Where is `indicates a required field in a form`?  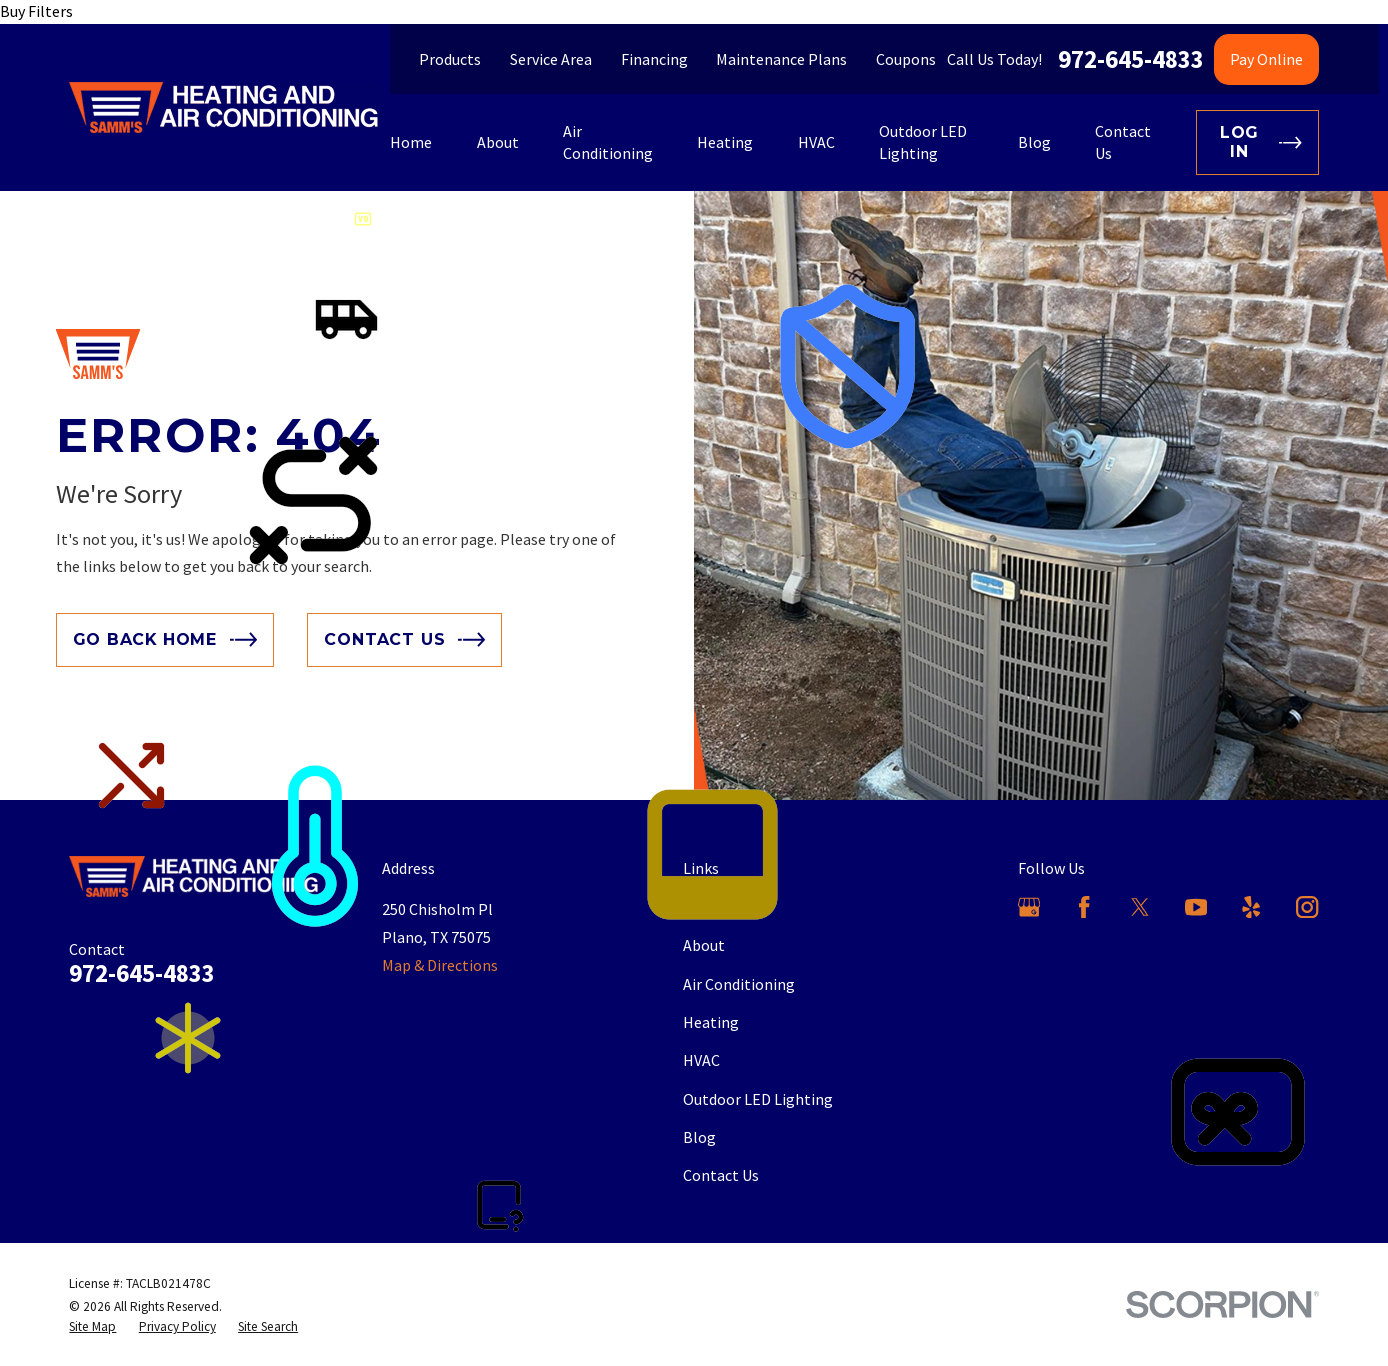
indicates a required field in a form is located at coordinates (188, 1038).